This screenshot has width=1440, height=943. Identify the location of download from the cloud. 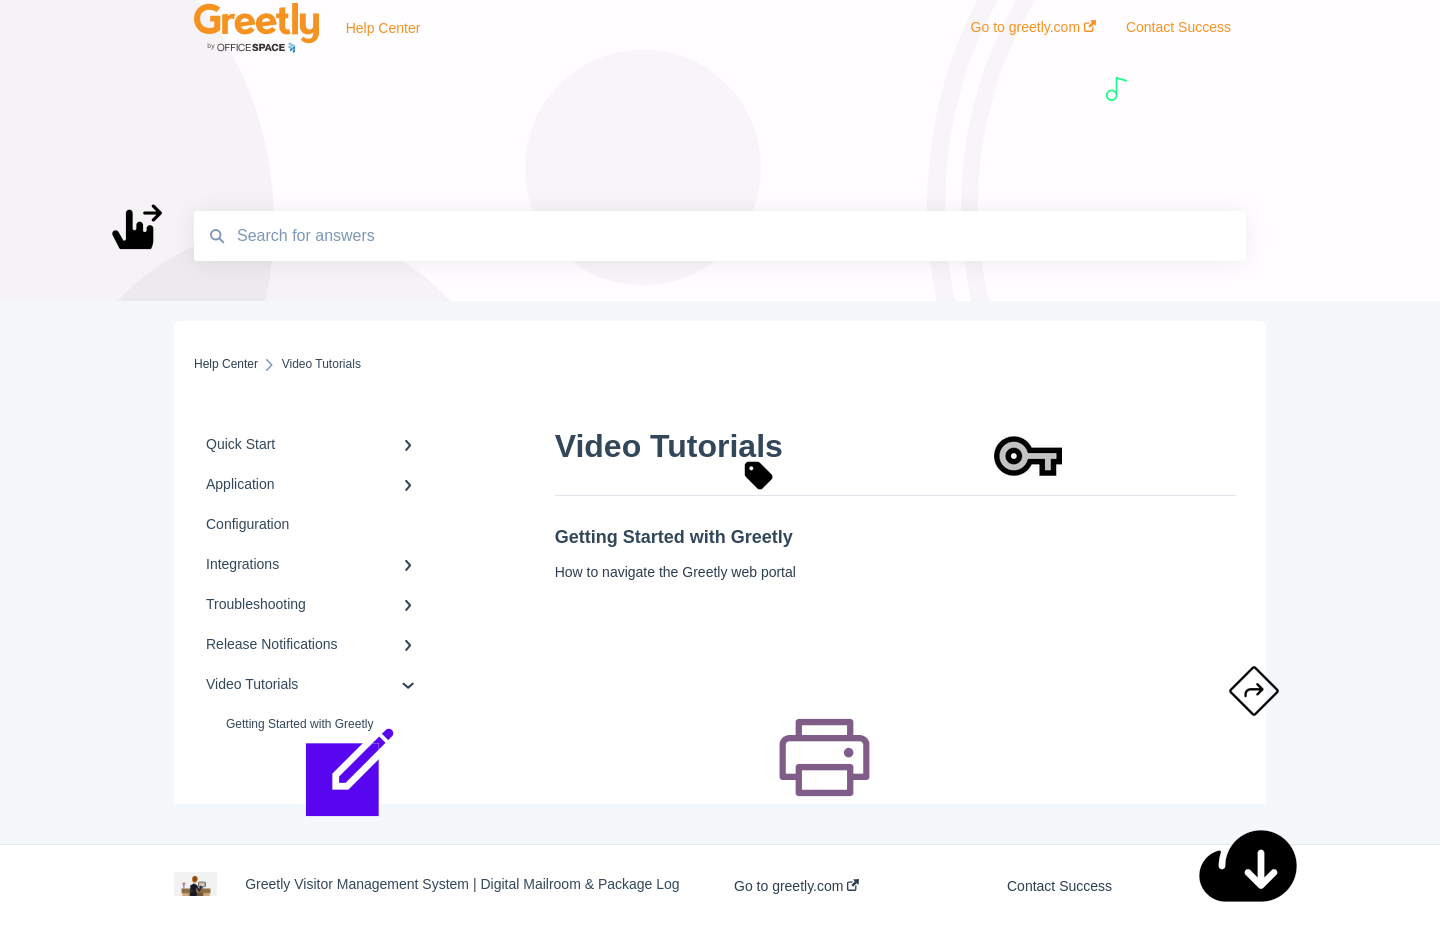
(1248, 866).